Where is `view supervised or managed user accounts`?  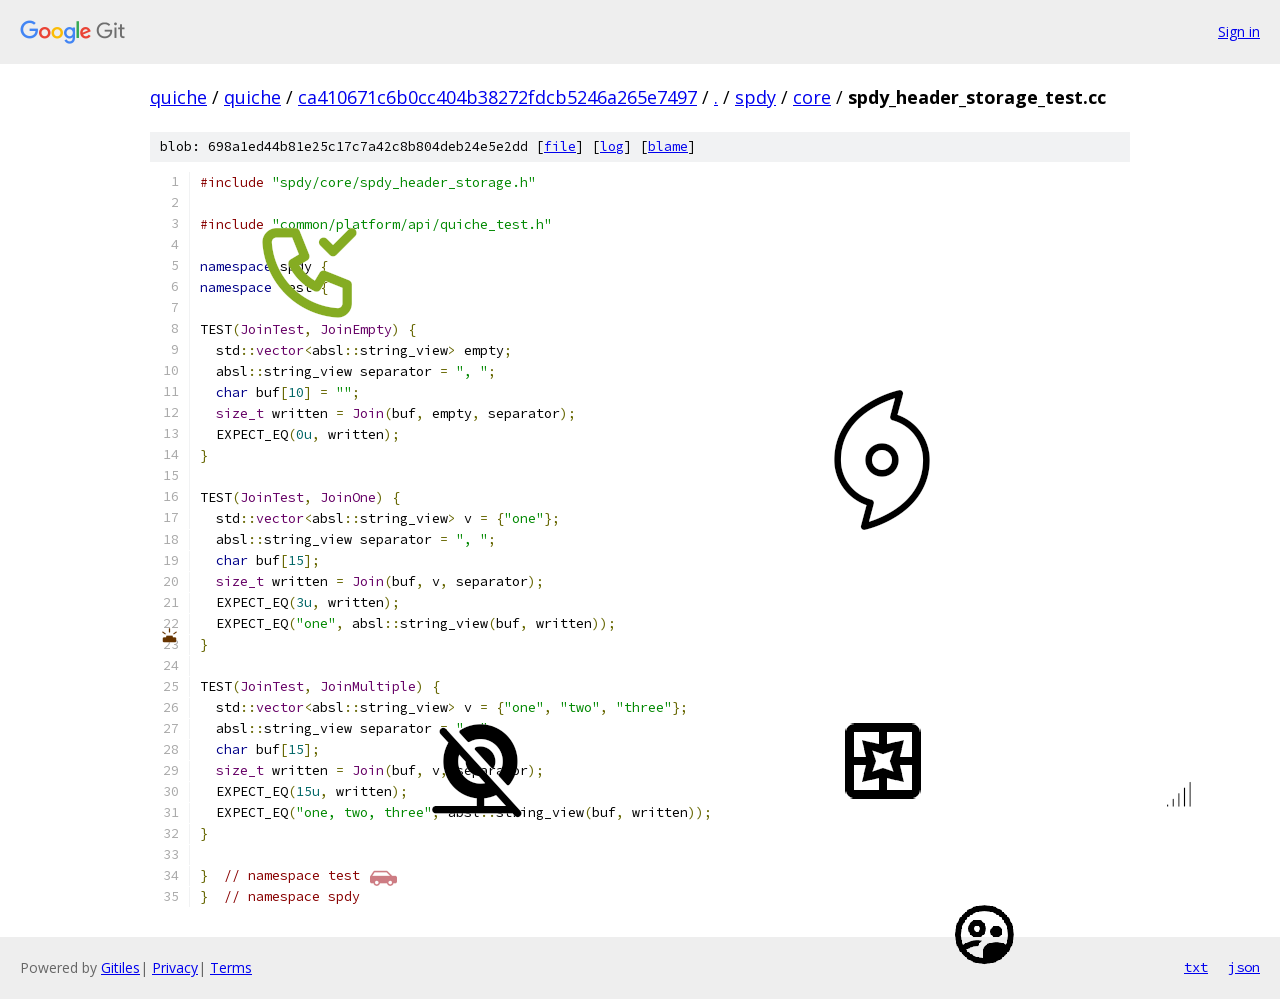
view supervised or managed user accounts is located at coordinates (984, 934).